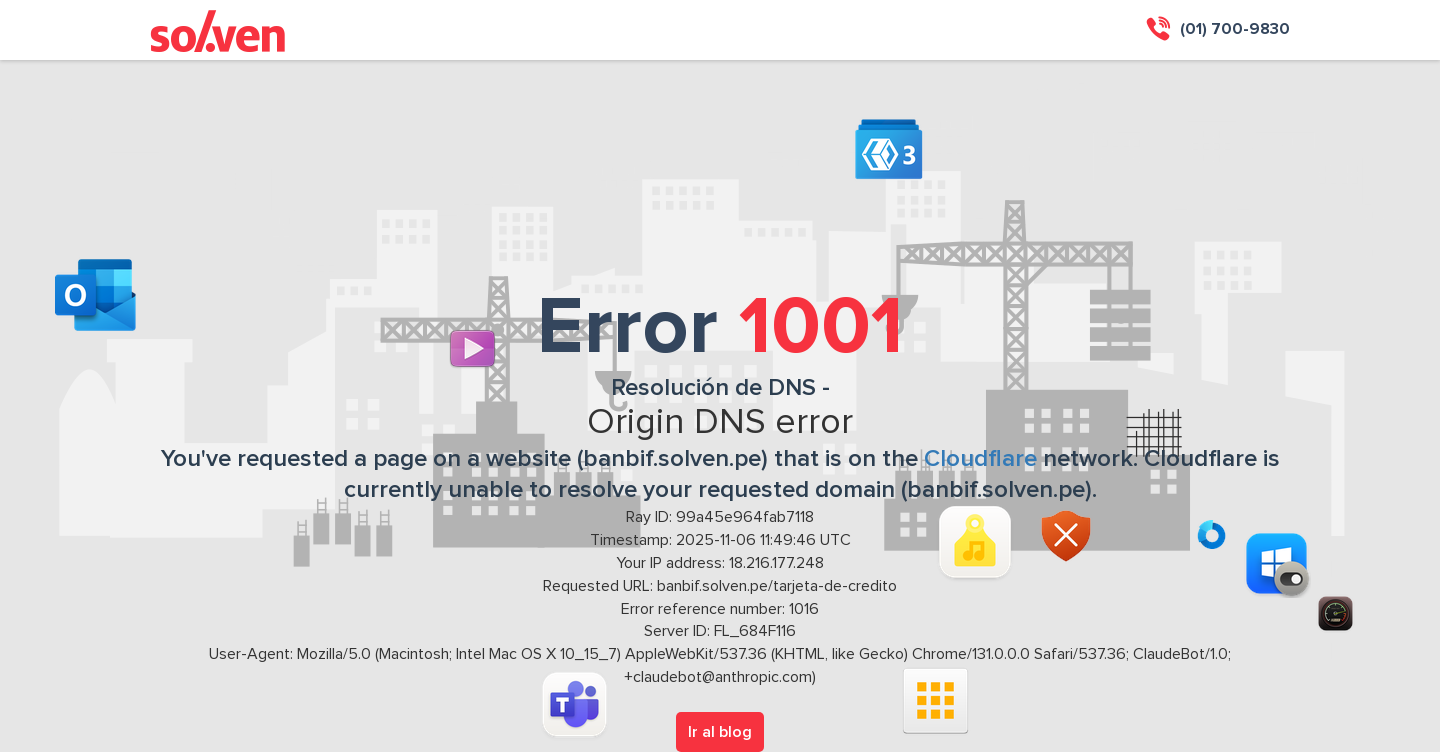 The image size is (1440, 752). I want to click on open microsoft teams for linux, so click(574, 704).